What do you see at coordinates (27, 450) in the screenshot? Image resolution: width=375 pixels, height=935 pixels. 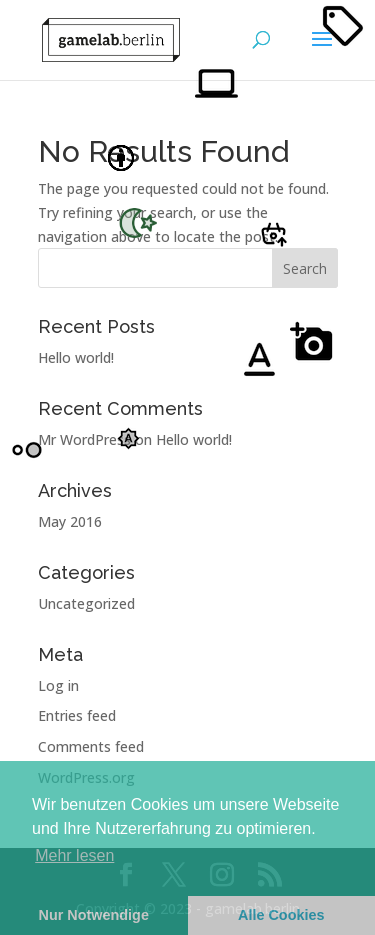 I see `toggle HDR strong mode for photos` at bounding box center [27, 450].